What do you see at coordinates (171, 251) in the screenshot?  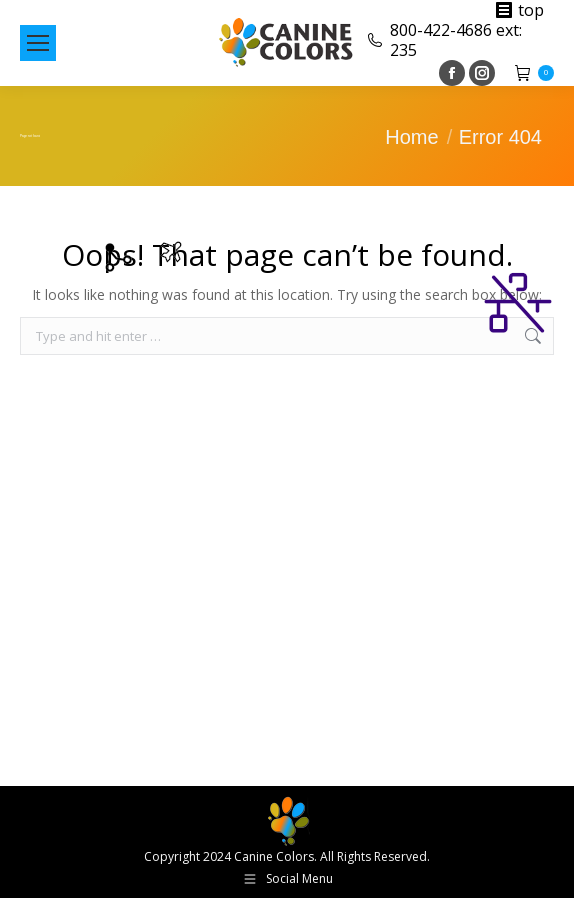 I see `enable airplane mode` at bounding box center [171, 251].